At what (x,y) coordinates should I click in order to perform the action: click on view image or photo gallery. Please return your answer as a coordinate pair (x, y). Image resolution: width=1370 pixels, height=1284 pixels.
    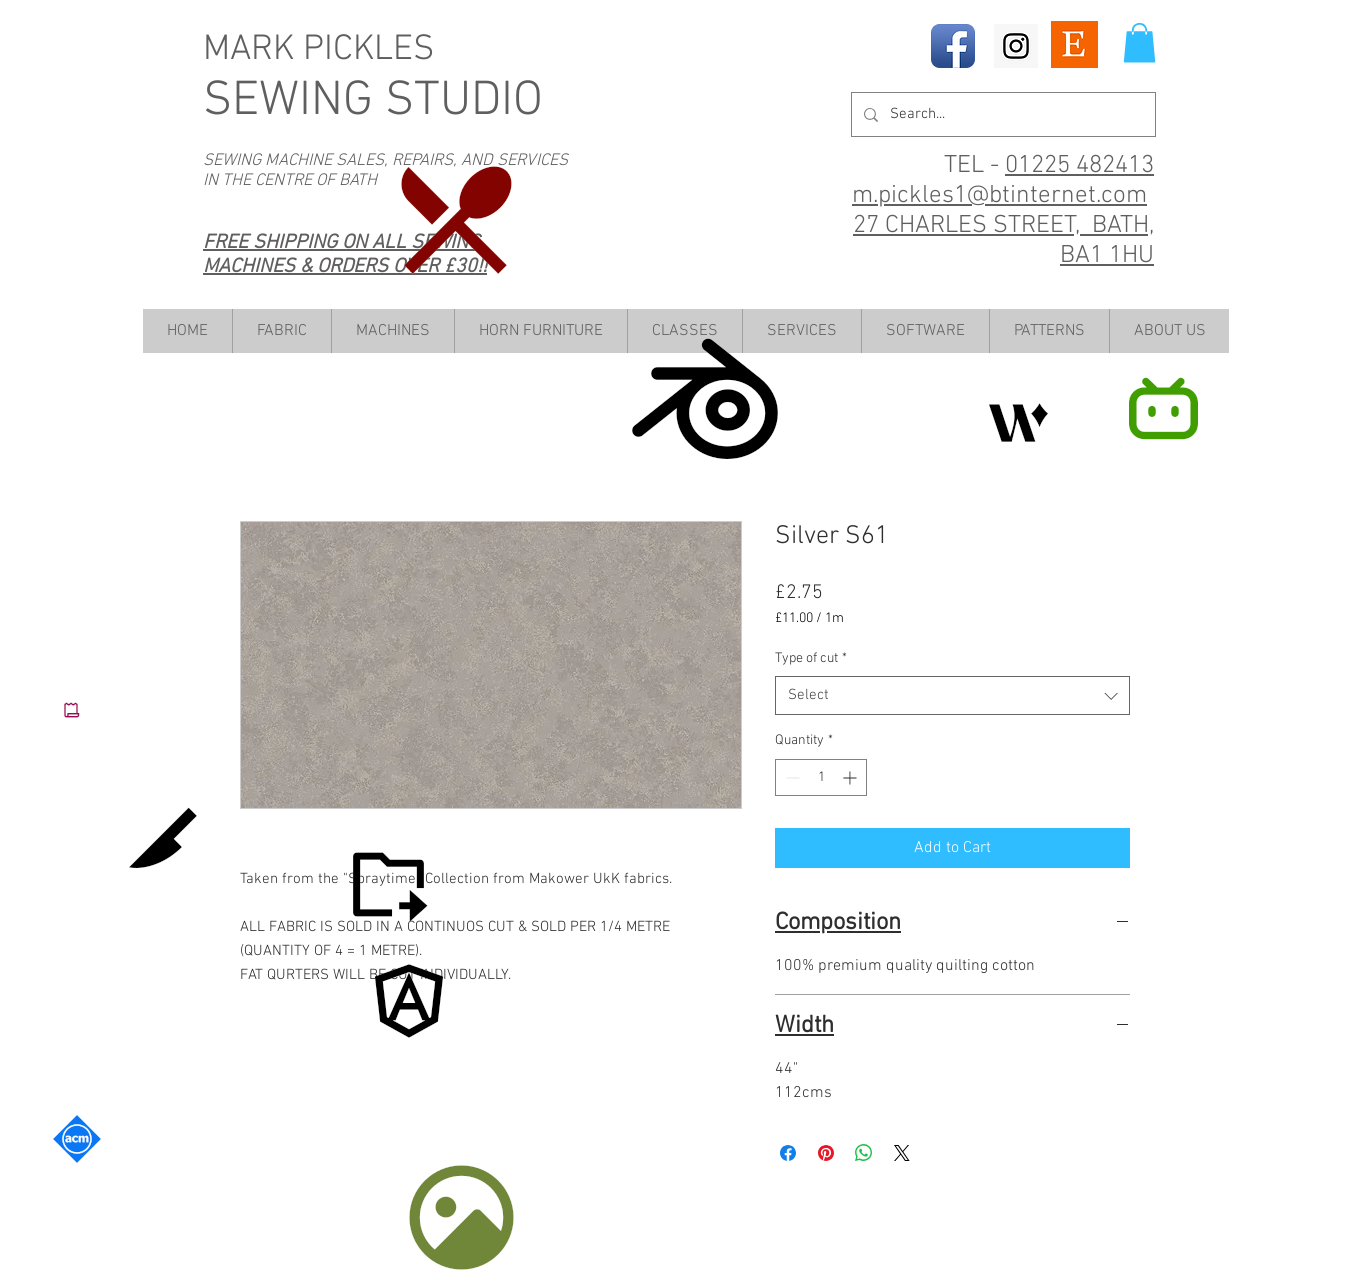
    Looking at the image, I should click on (461, 1217).